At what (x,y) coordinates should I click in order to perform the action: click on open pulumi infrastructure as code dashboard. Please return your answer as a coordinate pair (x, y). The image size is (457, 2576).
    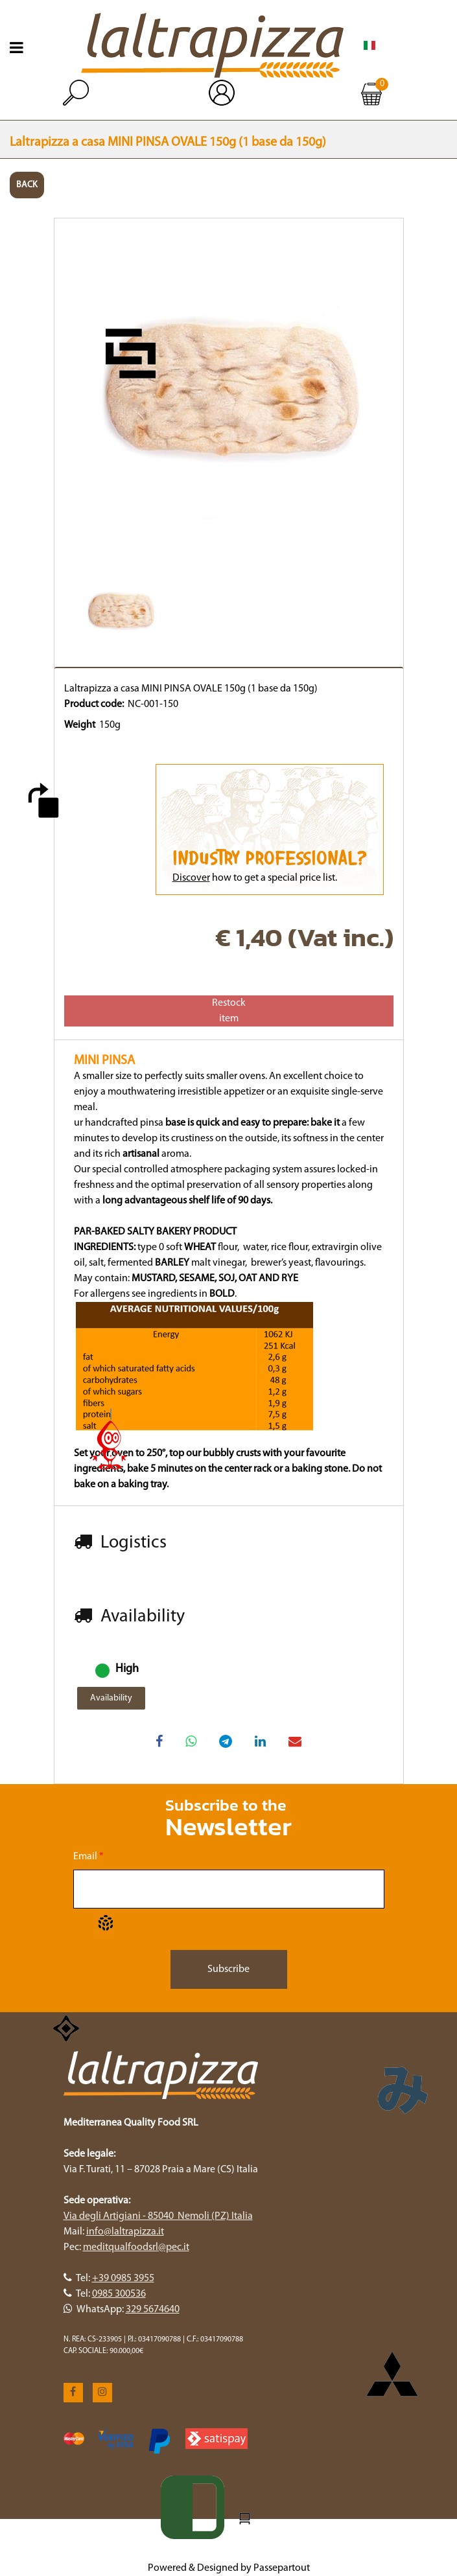
    Looking at the image, I should click on (106, 1923).